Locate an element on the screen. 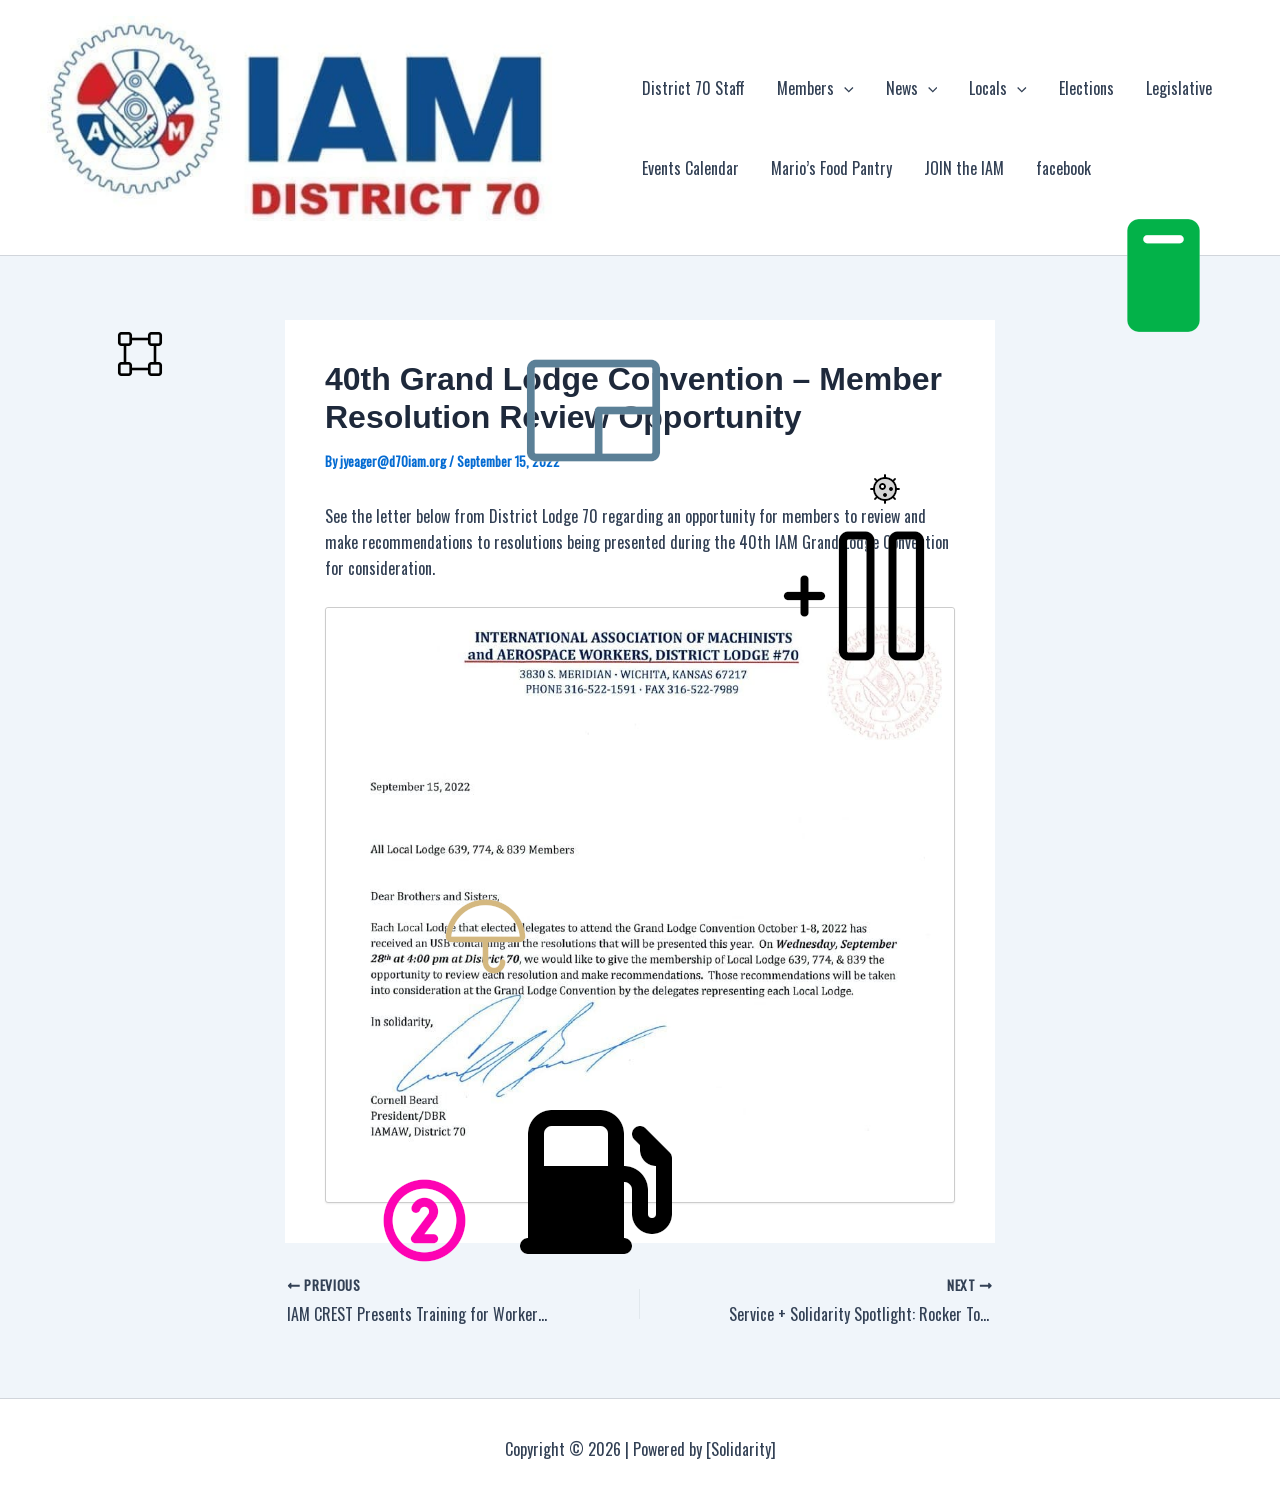  add a new column to the left is located at coordinates (865, 596).